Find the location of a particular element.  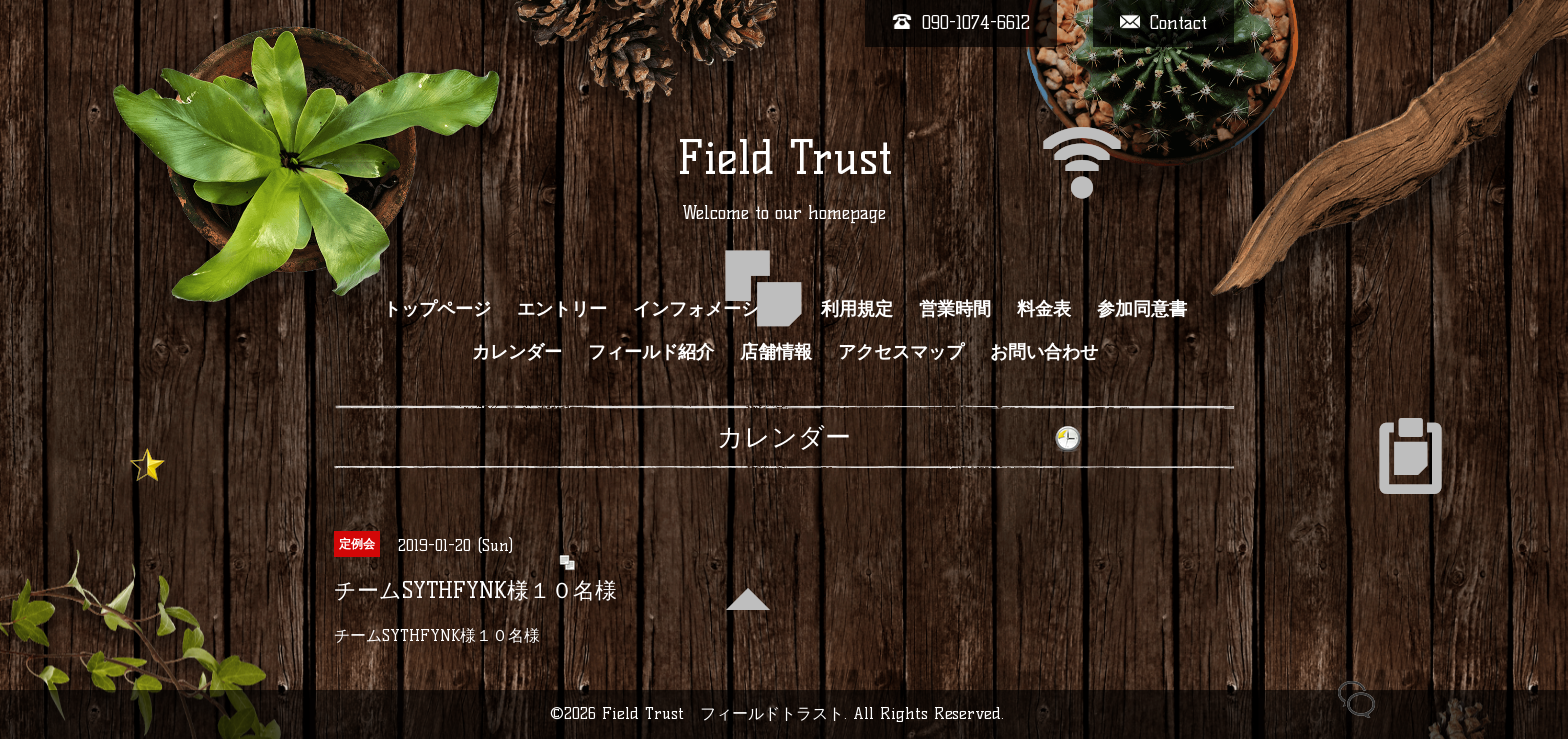

indicates excellent wireless network signal strength is located at coordinates (1082, 160).